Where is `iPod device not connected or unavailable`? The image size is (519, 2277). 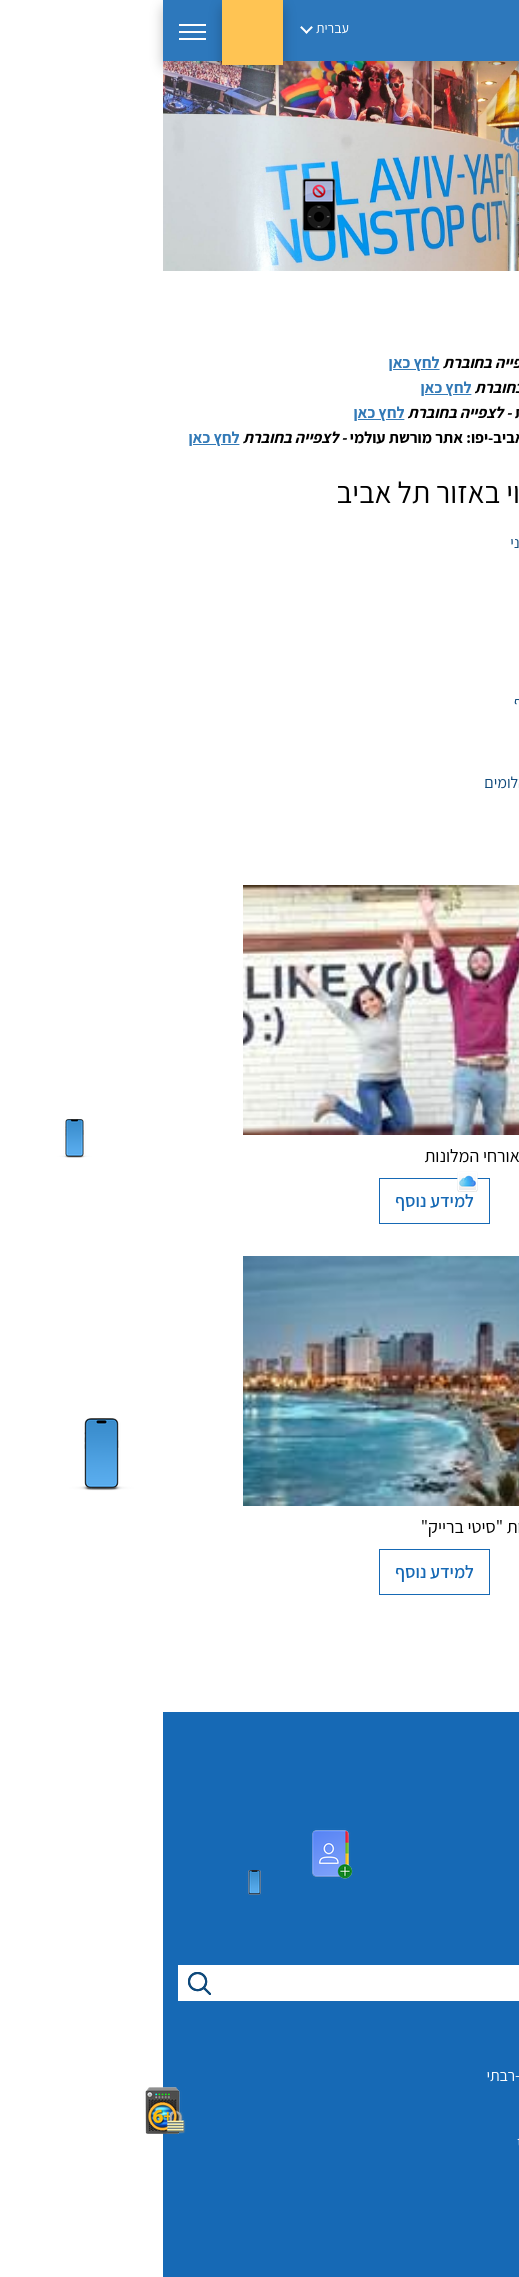 iPod device not connected or unavailable is located at coordinates (319, 205).